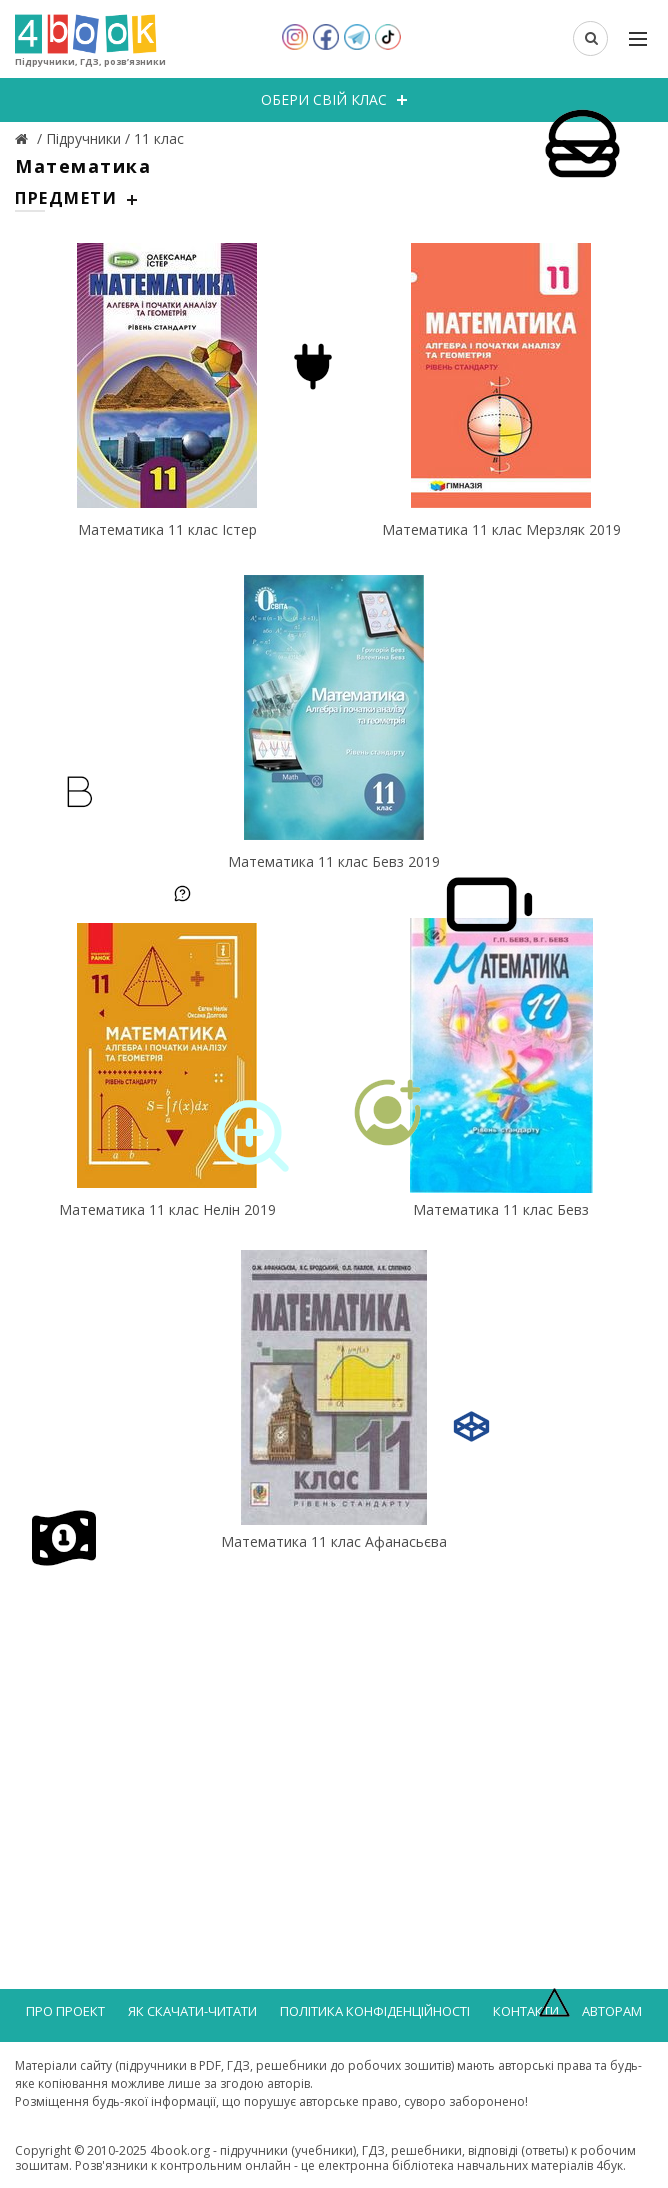  What do you see at coordinates (489, 904) in the screenshot?
I see `indicates current battery level` at bounding box center [489, 904].